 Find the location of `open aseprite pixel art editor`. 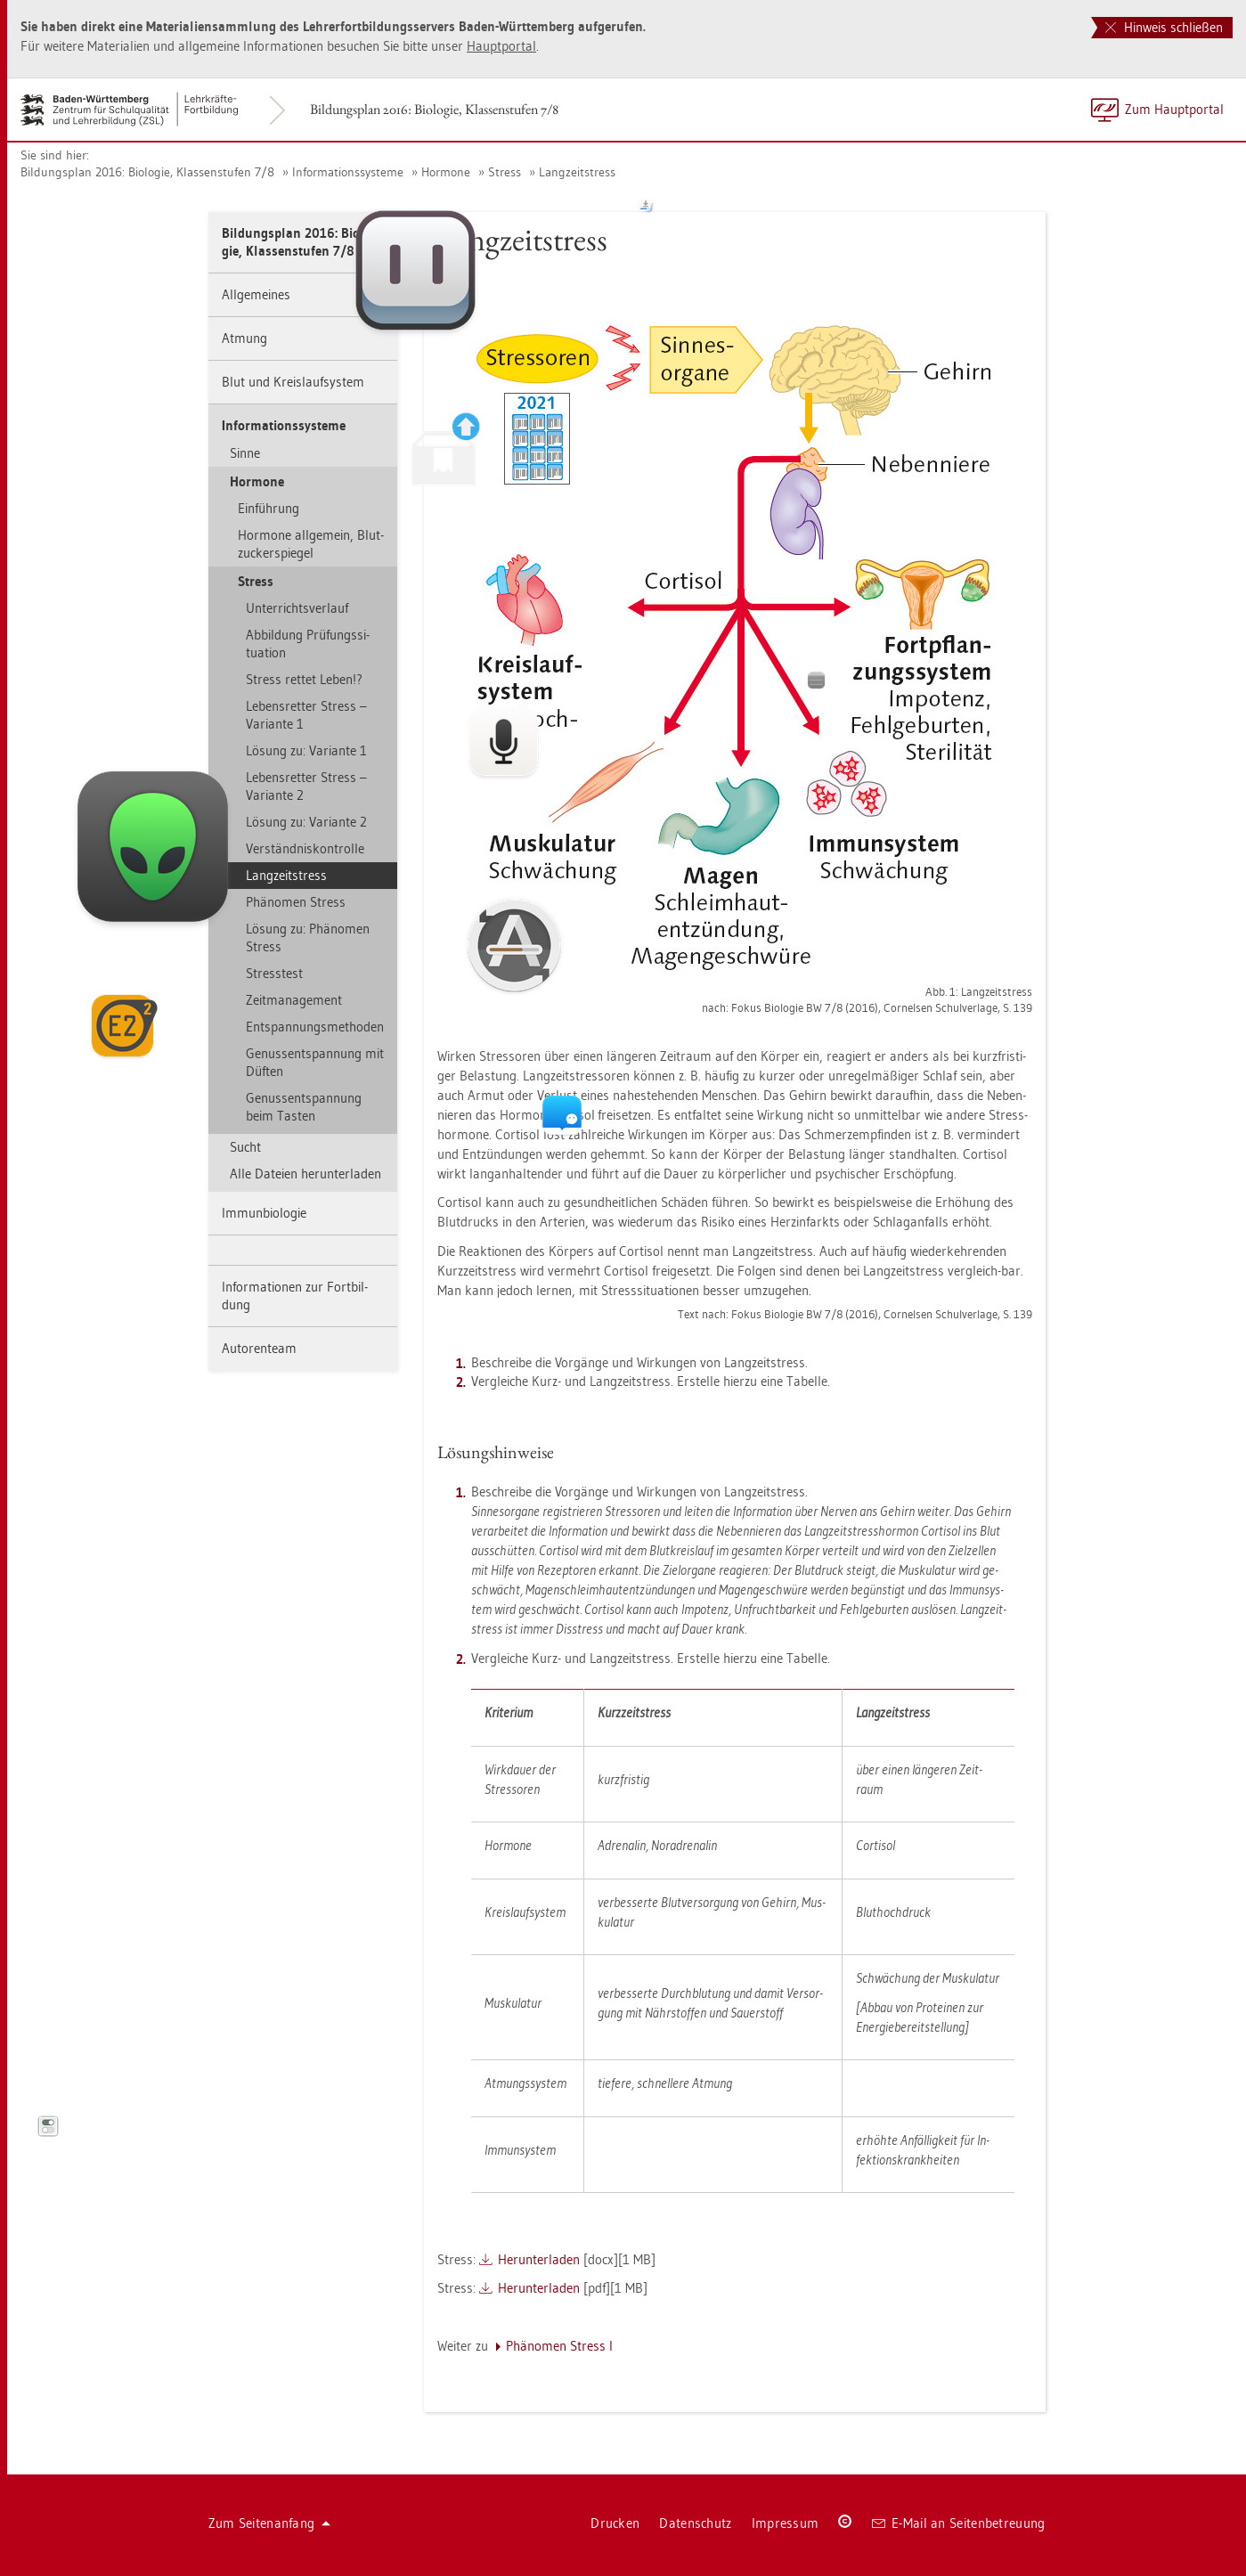

open aseprite pixel art editor is located at coordinates (415, 270).